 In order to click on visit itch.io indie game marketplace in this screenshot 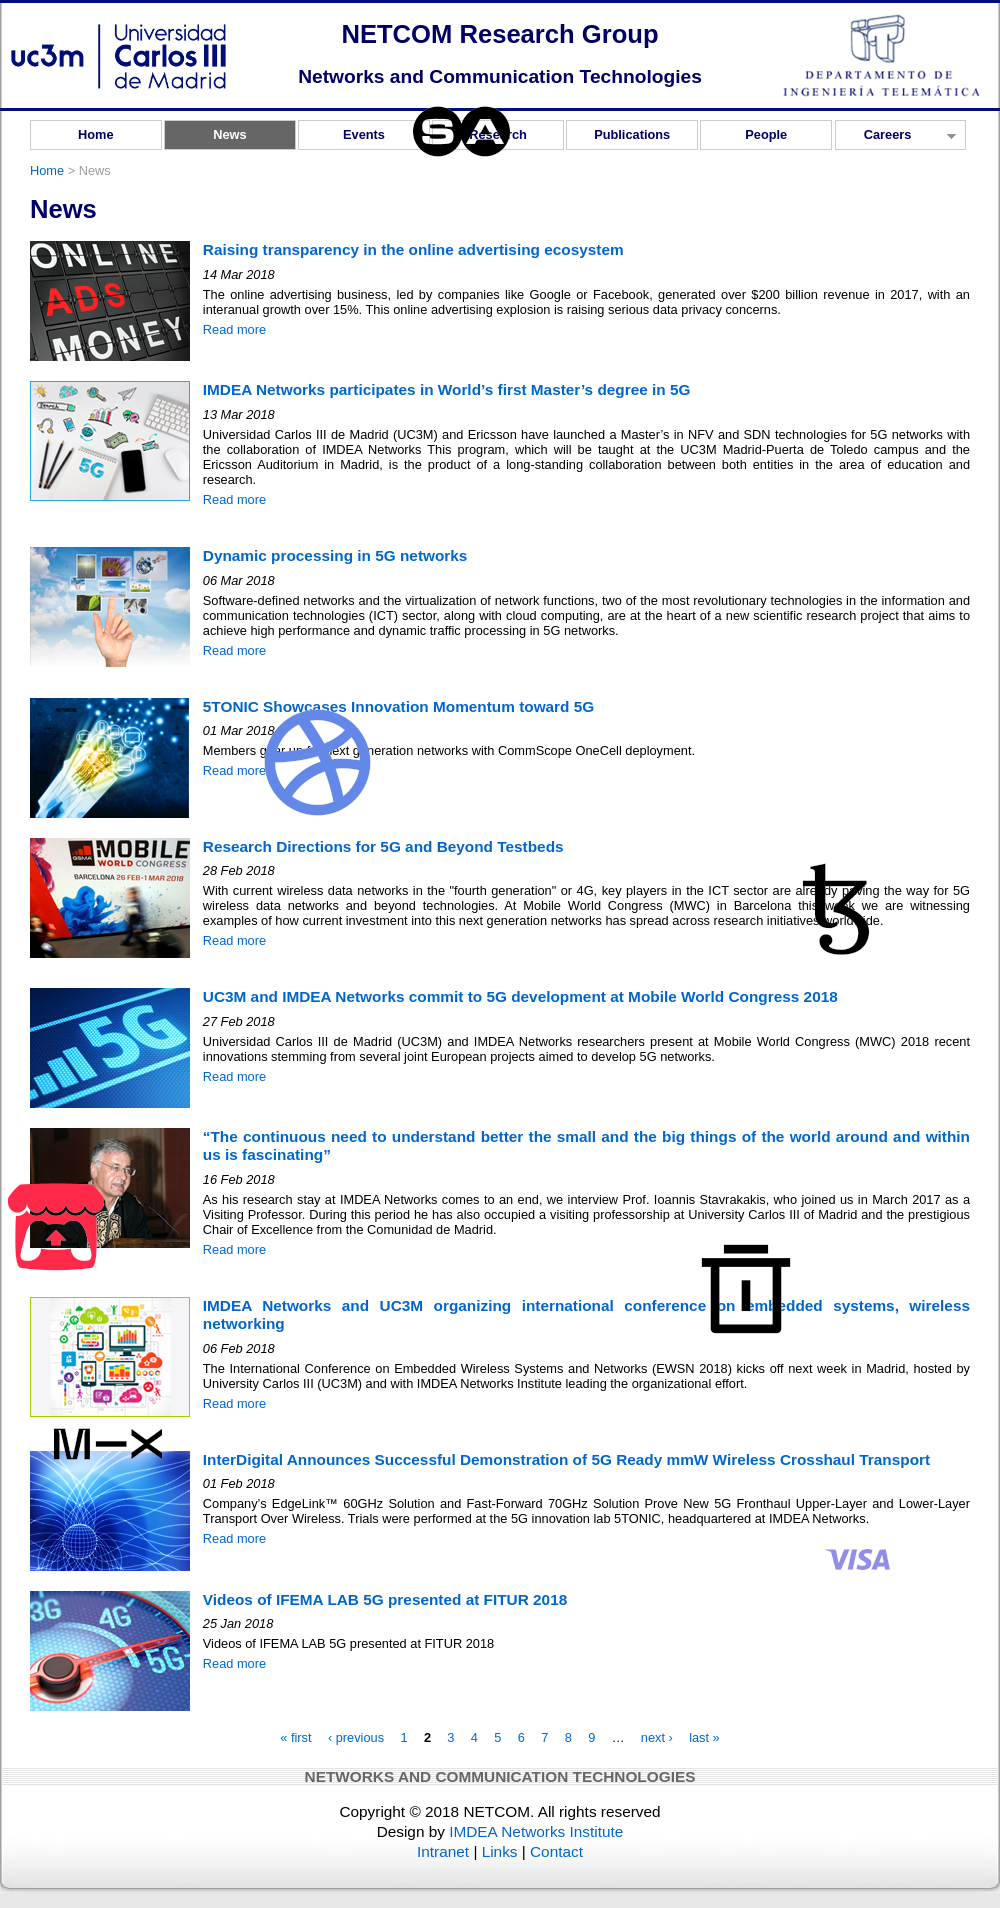, I will do `click(56, 1227)`.